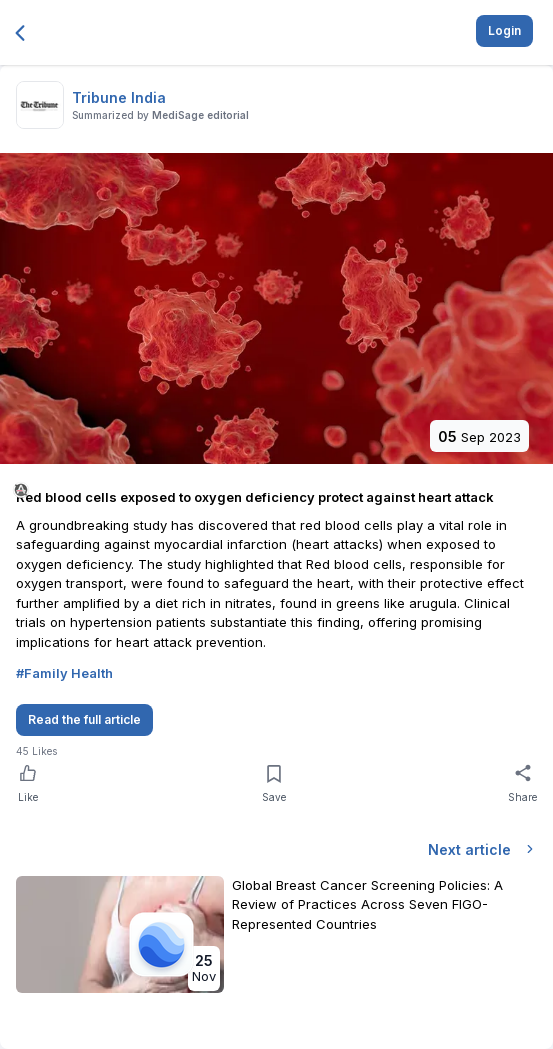 The height and width of the screenshot is (1049, 553). Describe the element at coordinates (161, 944) in the screenshot. I see `open google earth app` at that location.